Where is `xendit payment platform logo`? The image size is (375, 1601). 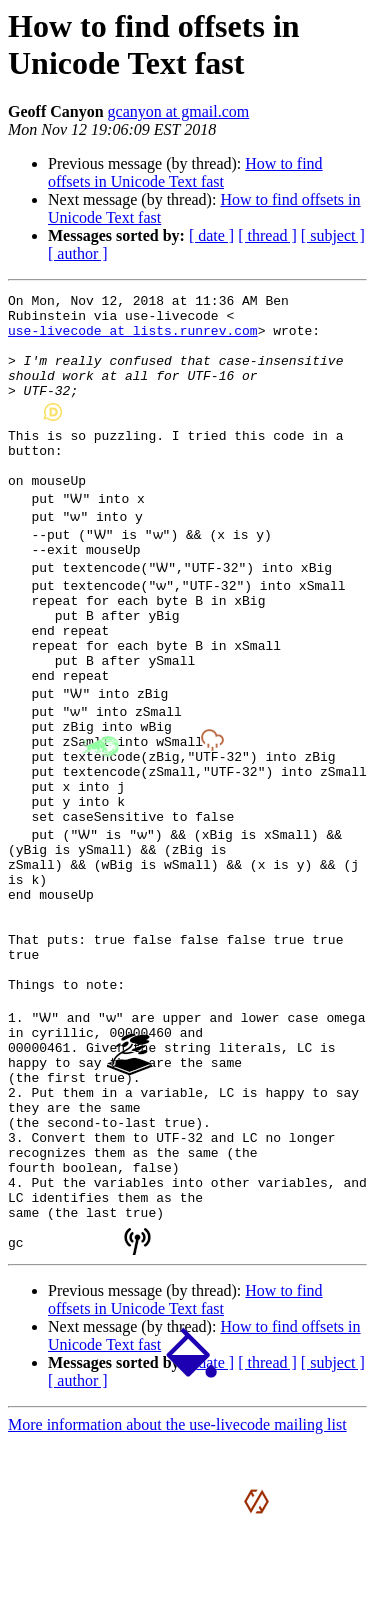
xendit payment platform logo is located at coordinates (256, 1501).